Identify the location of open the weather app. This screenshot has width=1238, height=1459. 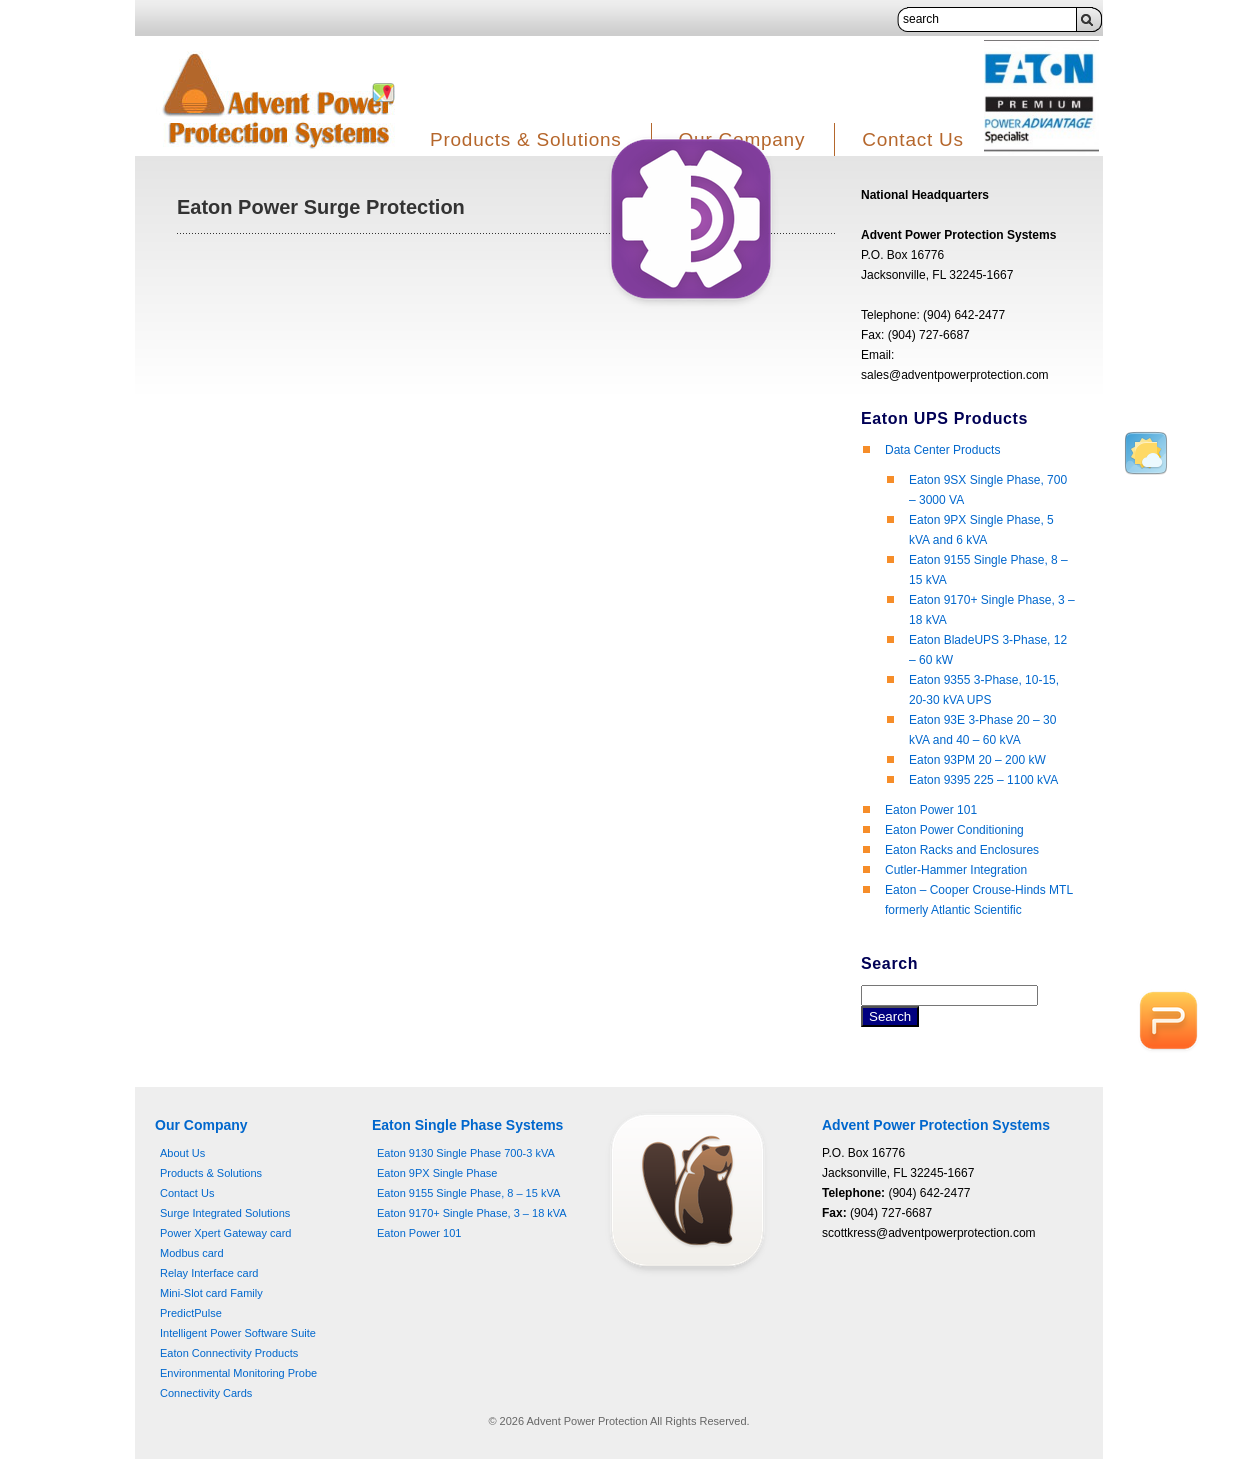
(1146, 453).